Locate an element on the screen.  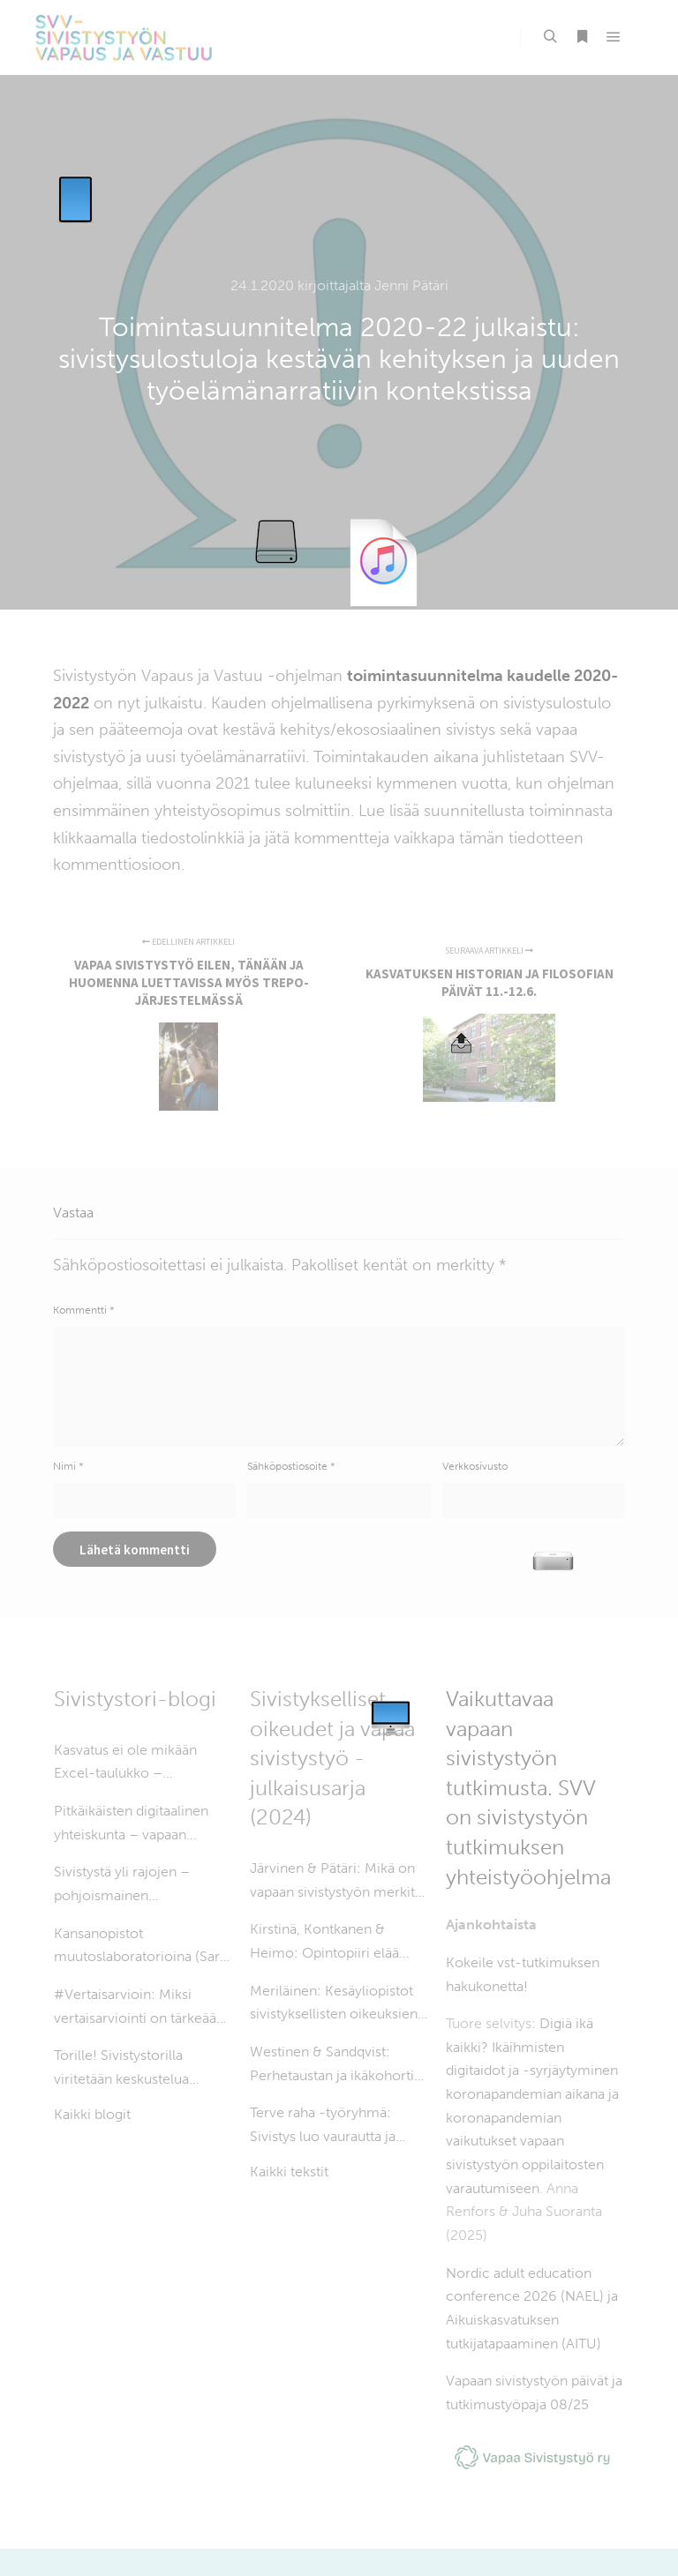
open an iTunes-related file or document is located at coordinates (383, 565).